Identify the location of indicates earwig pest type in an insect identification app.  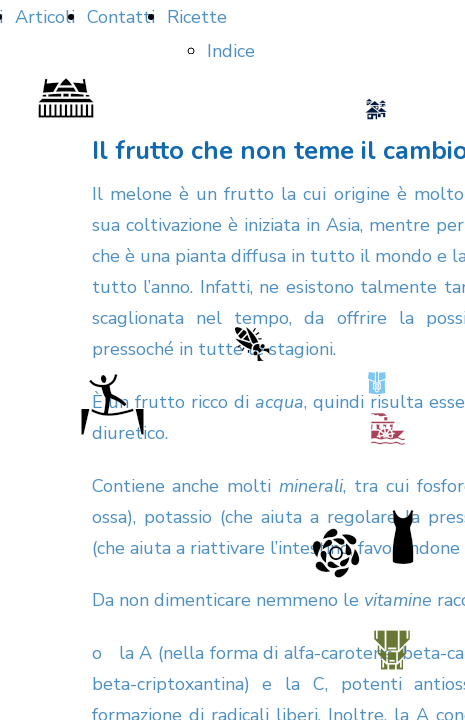
(252, 344).